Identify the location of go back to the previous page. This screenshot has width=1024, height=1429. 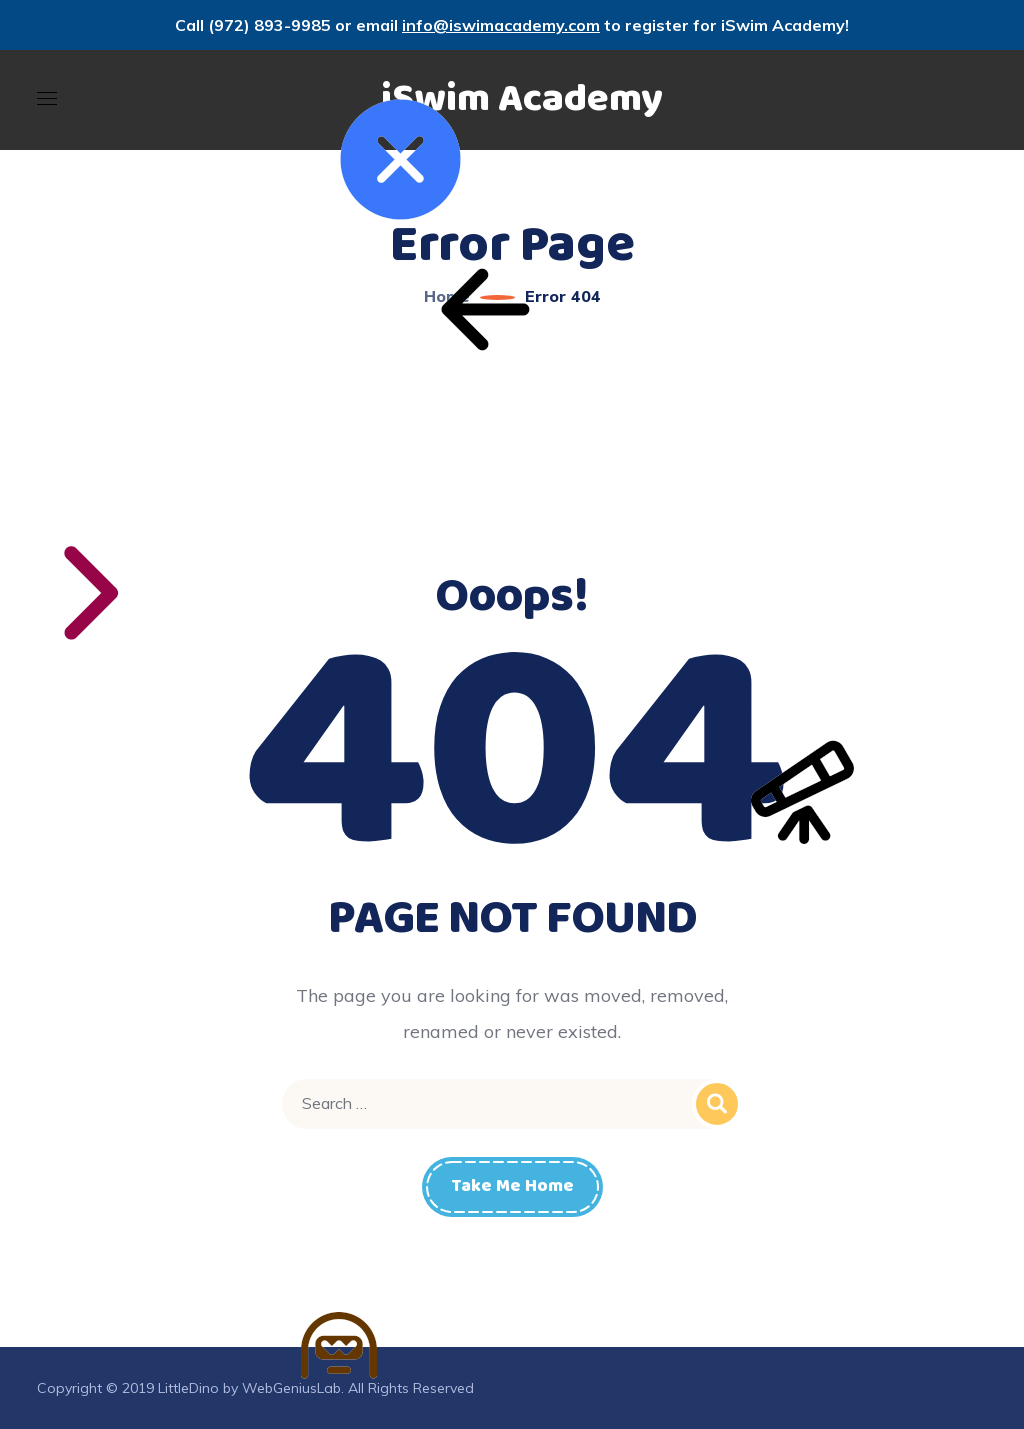
(488, 311).